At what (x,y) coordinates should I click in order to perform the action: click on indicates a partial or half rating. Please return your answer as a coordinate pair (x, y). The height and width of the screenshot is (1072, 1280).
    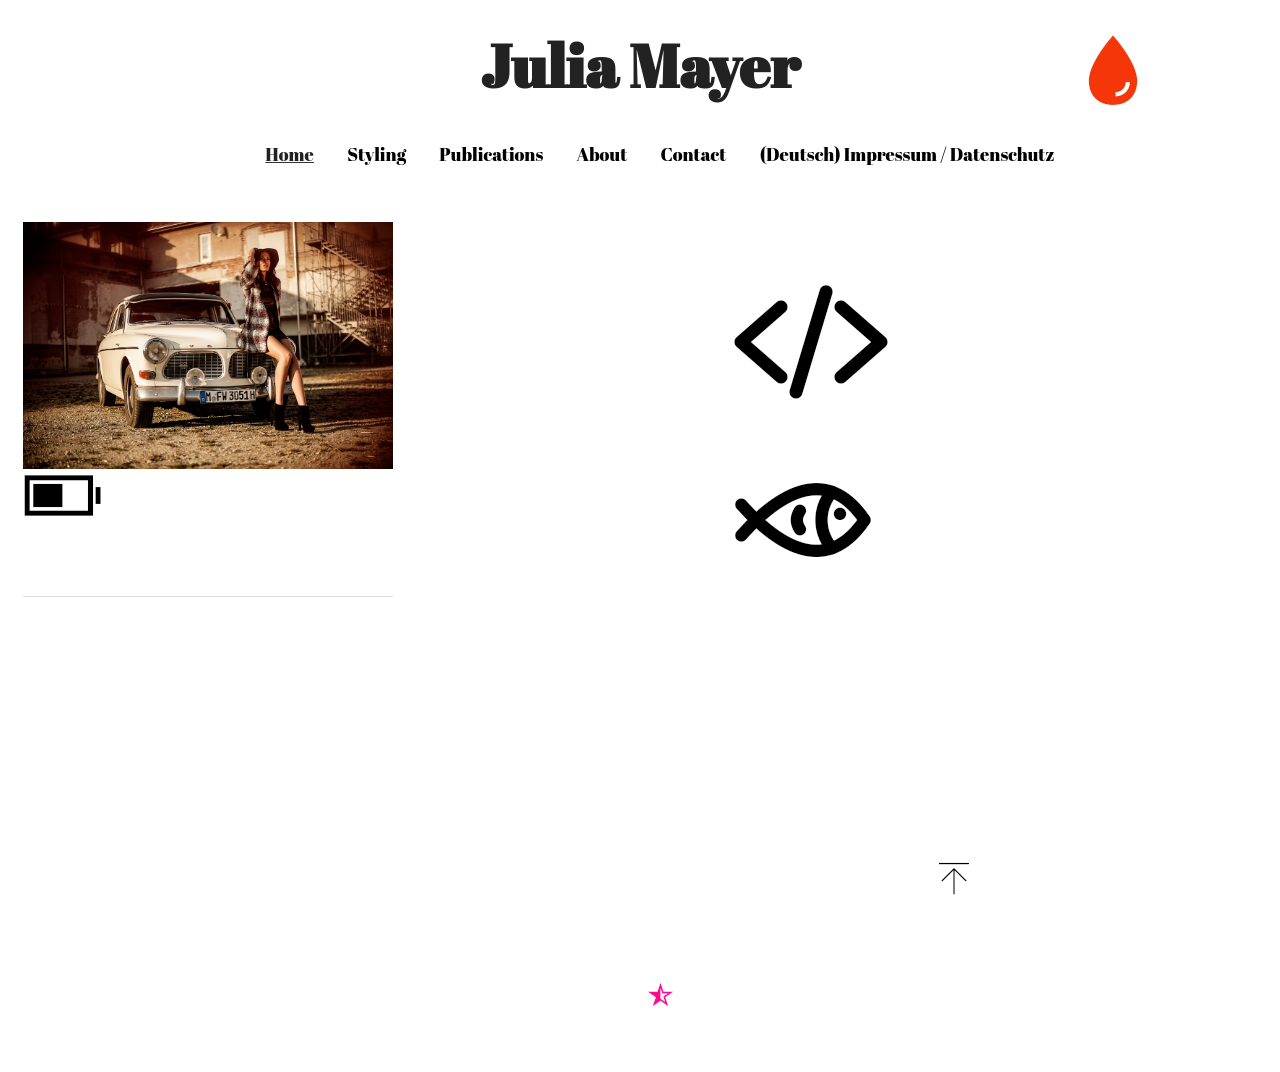
    Looking at the image, I should click on (660, 994).